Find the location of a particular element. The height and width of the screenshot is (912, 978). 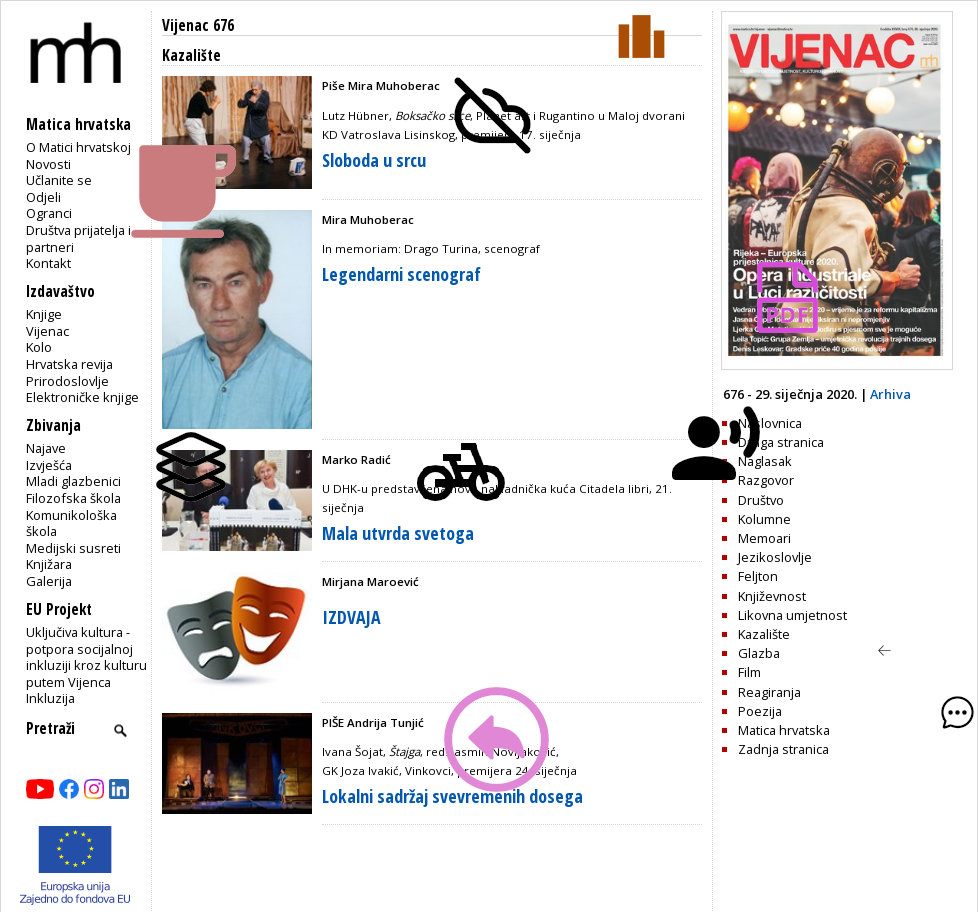

access bike routes or cycling directions is located at coordinates (461, 472).